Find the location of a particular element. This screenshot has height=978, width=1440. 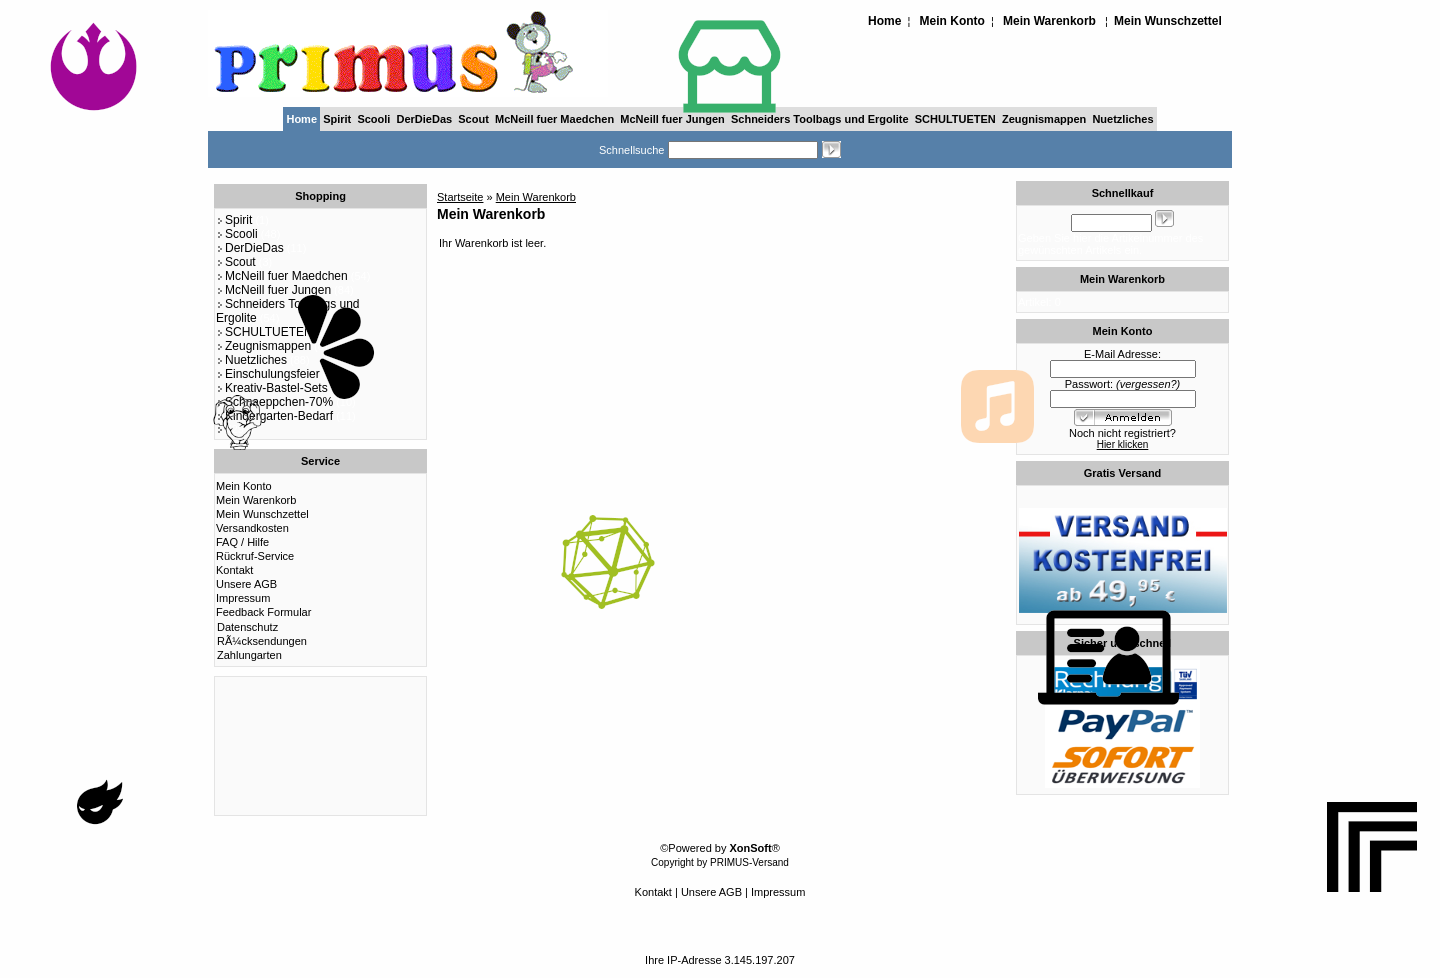

open apple music is located at coordinates (997, 406).